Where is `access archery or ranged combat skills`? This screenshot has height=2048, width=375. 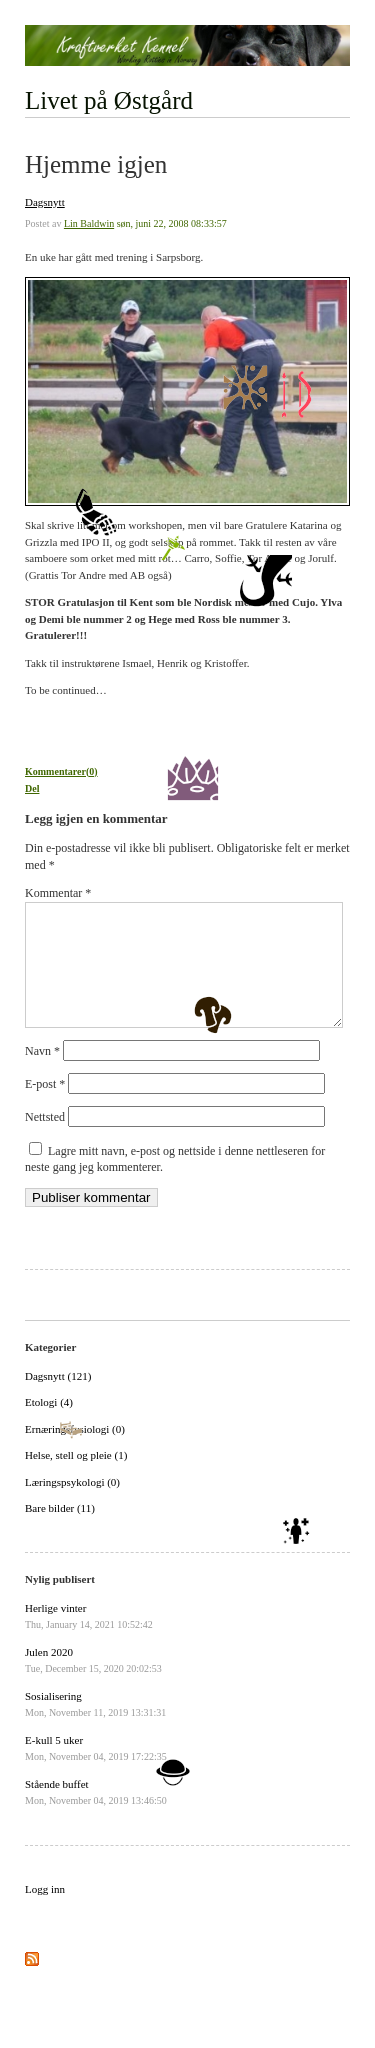
access archery or ranged combat skills is located at coordinates (294, 394).